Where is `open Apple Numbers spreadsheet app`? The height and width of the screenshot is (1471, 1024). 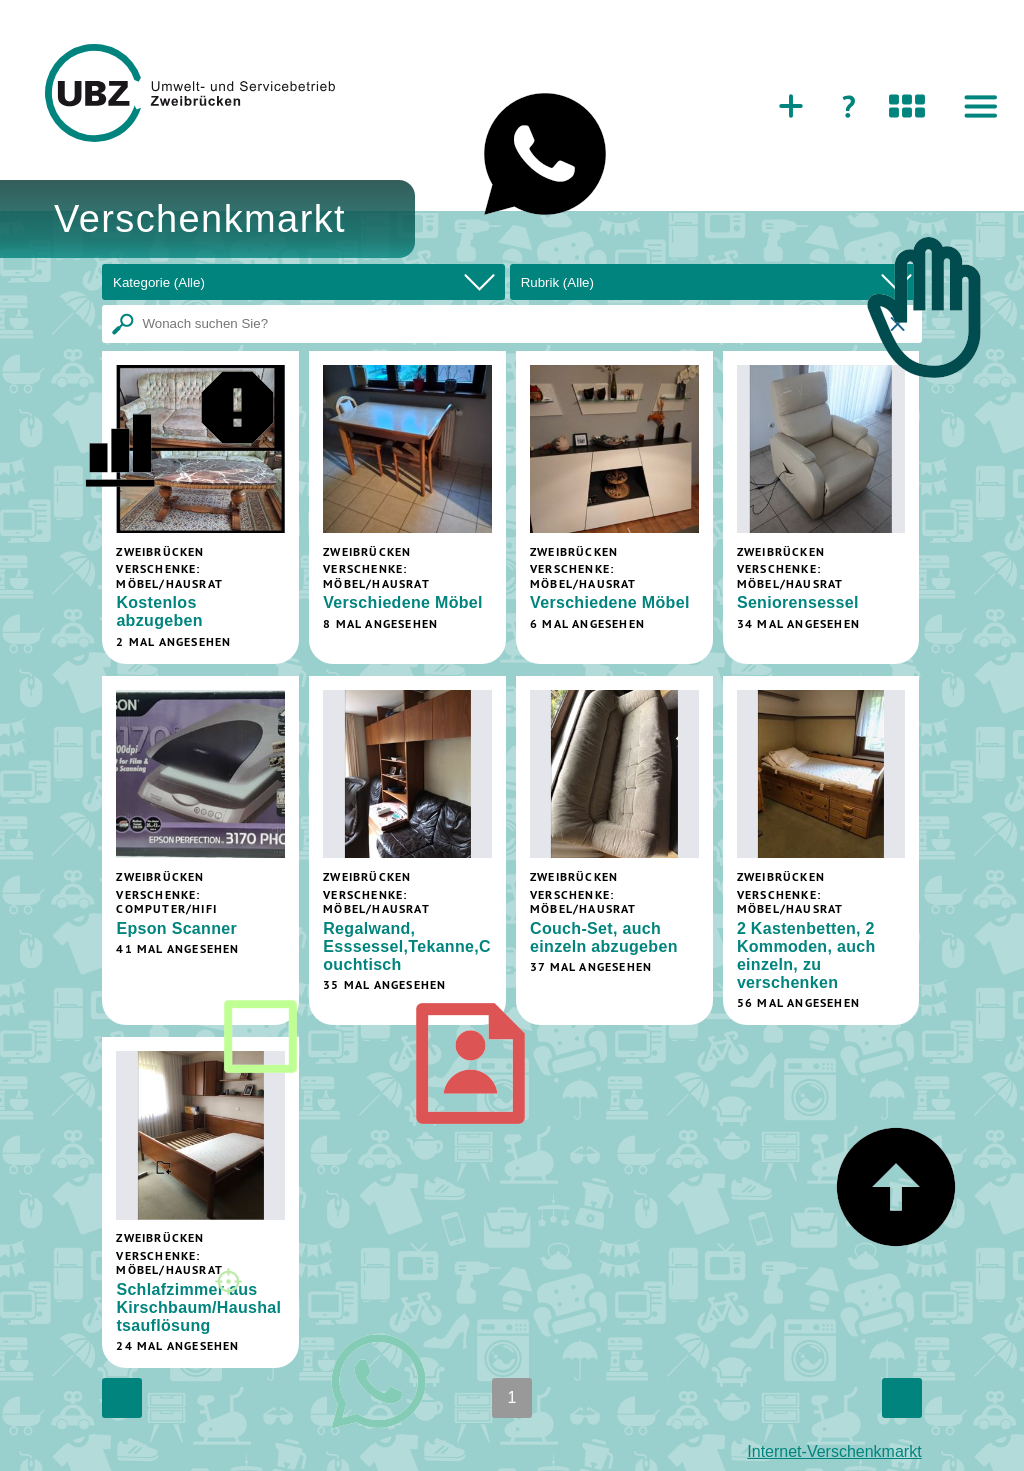 open Apple Numbers spreadsheet app is located at coordinates (118, 450).